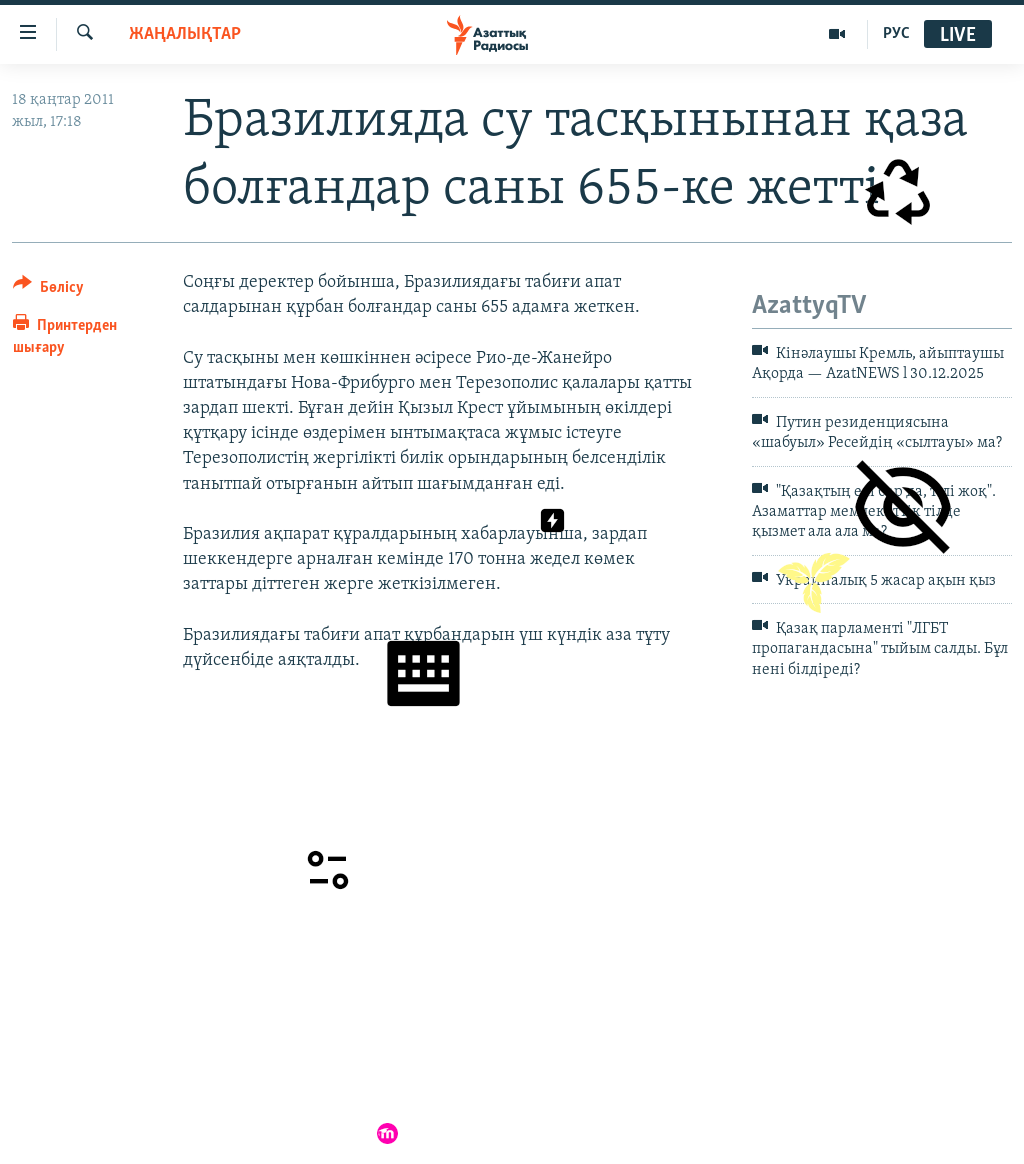 This screenshot has width=1024, height=1164. What do you see at coordinates (814, 583) in the screenshot?
I see `open trilium notes application` at bounding box center [814, 583].